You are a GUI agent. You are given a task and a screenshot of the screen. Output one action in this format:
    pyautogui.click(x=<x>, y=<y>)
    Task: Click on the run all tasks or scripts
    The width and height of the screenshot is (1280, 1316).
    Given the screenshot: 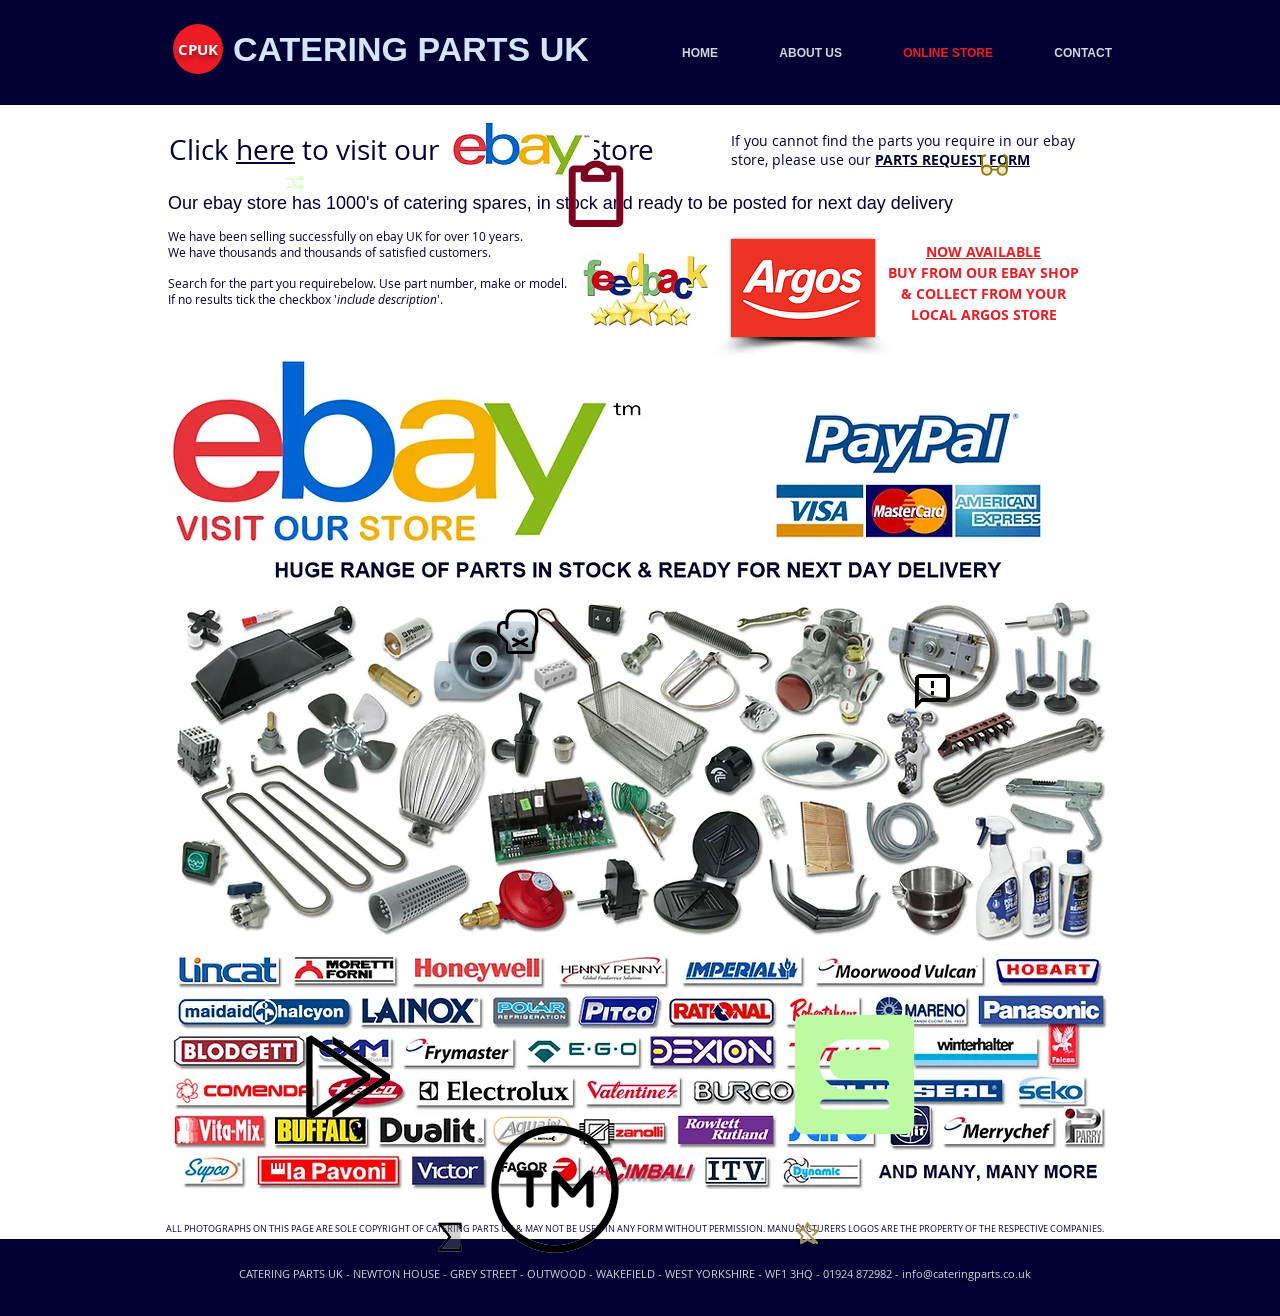 What is the action you would take?
    pyautogui.click(x=345, y=1074)
    